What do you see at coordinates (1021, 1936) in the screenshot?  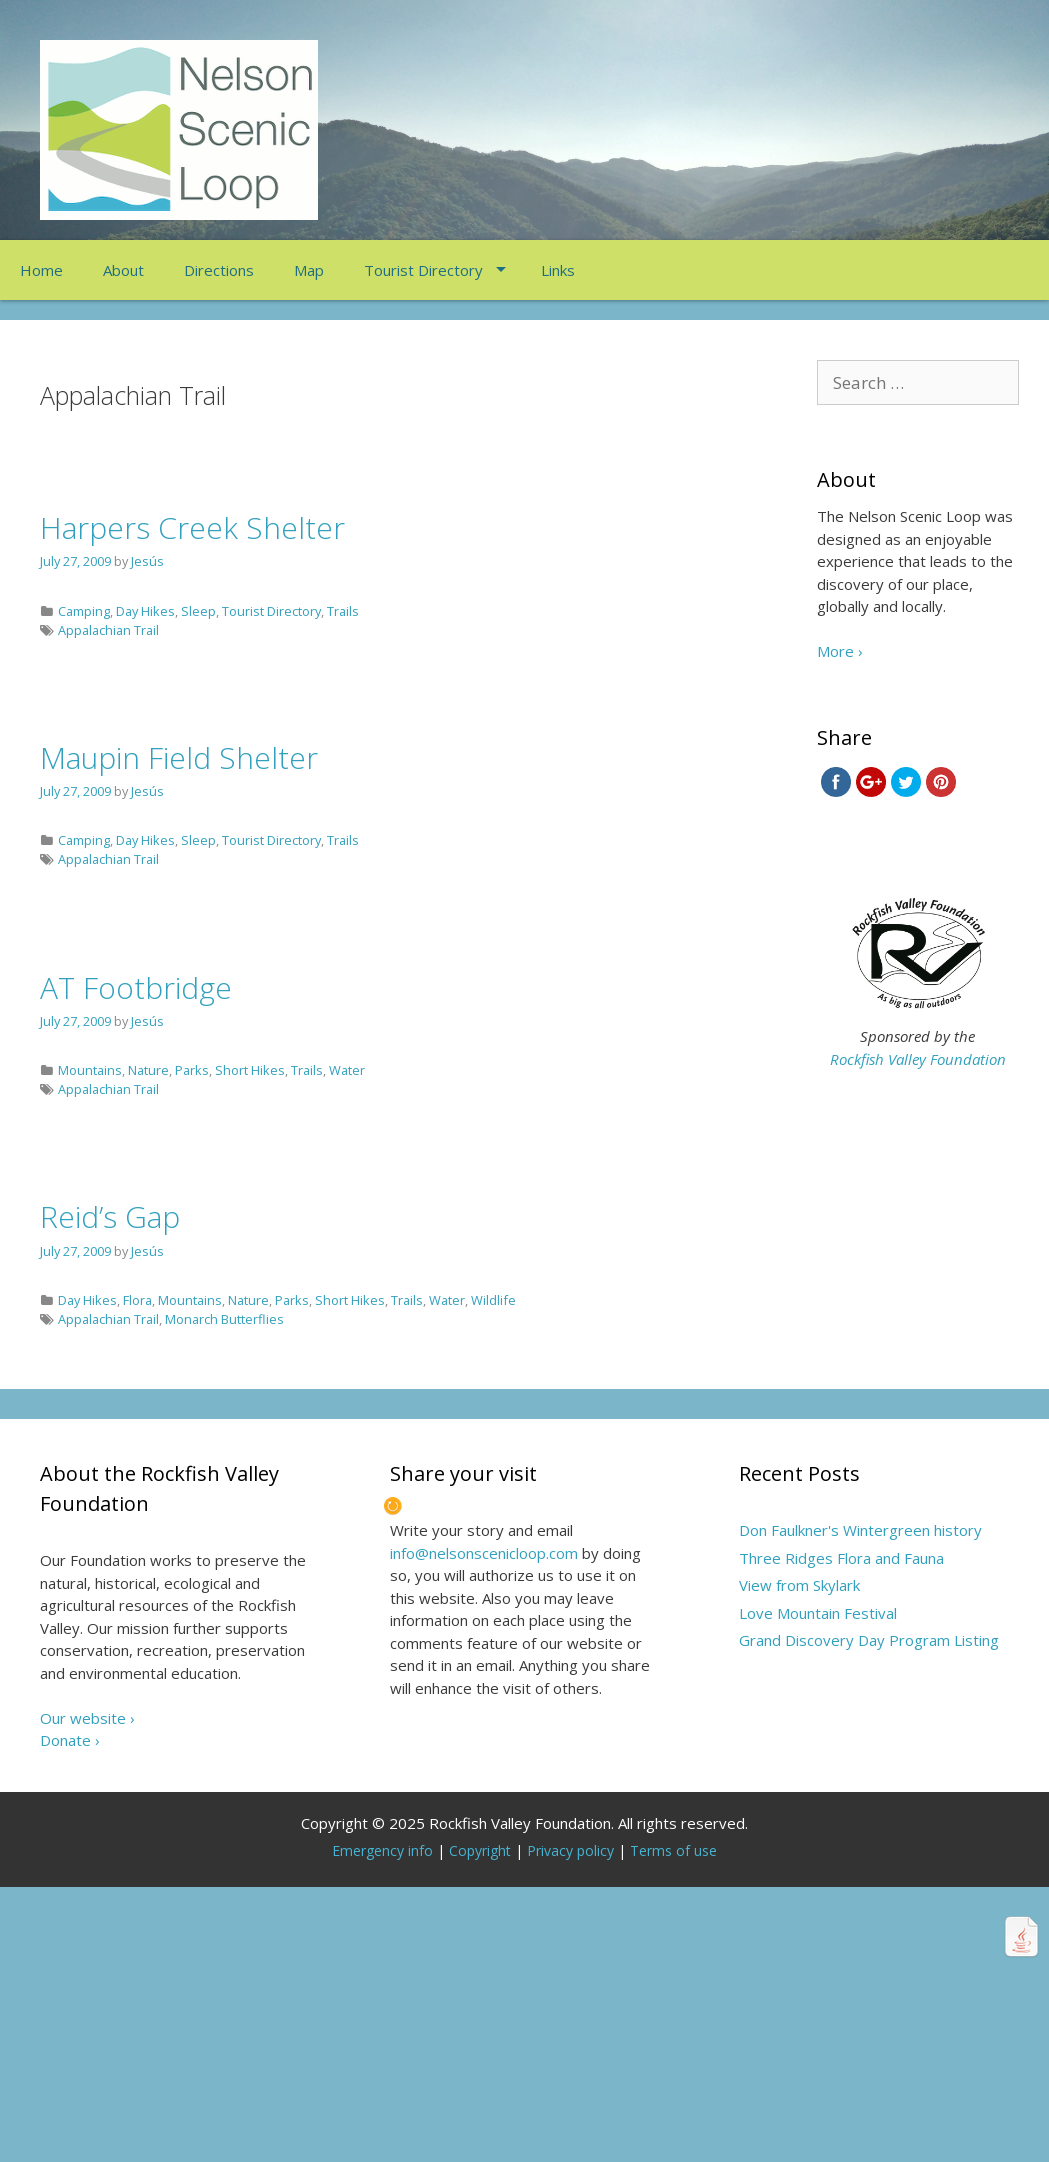 I see `a java source code file` at bounding box center [1021, 1936].